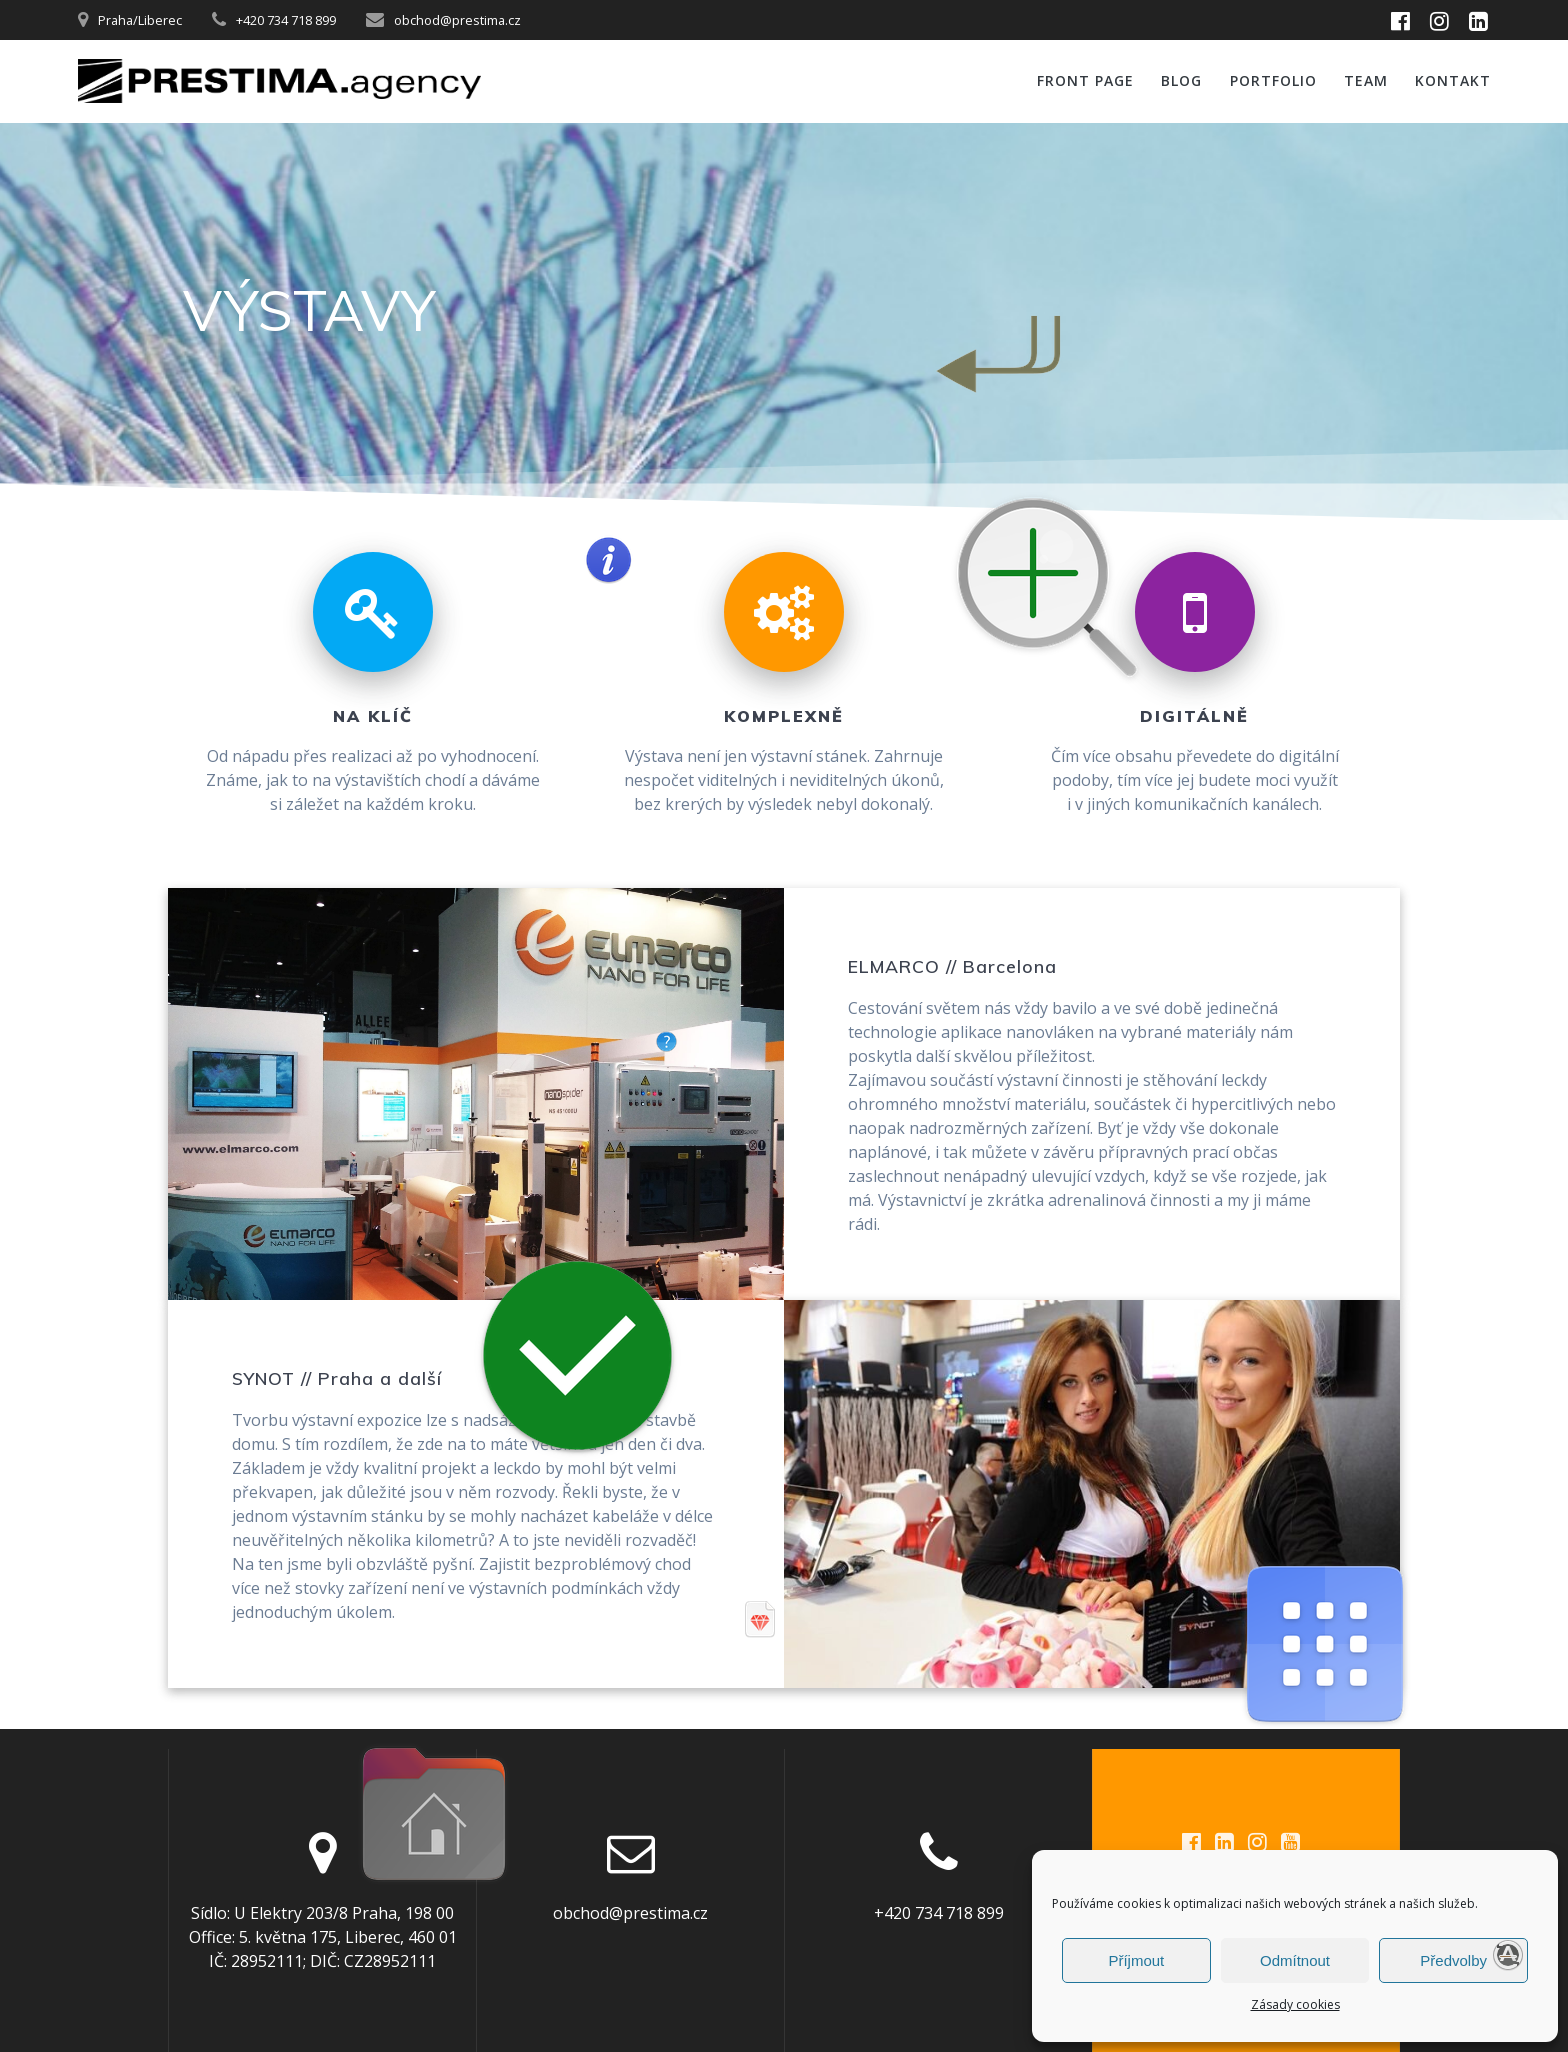 This screenshot has height=2052, width=1568. What do you see at coordinates (1045, 585) in the screenshot?
I see `zoom in to view content closer` at bounding box center [1045, 585].